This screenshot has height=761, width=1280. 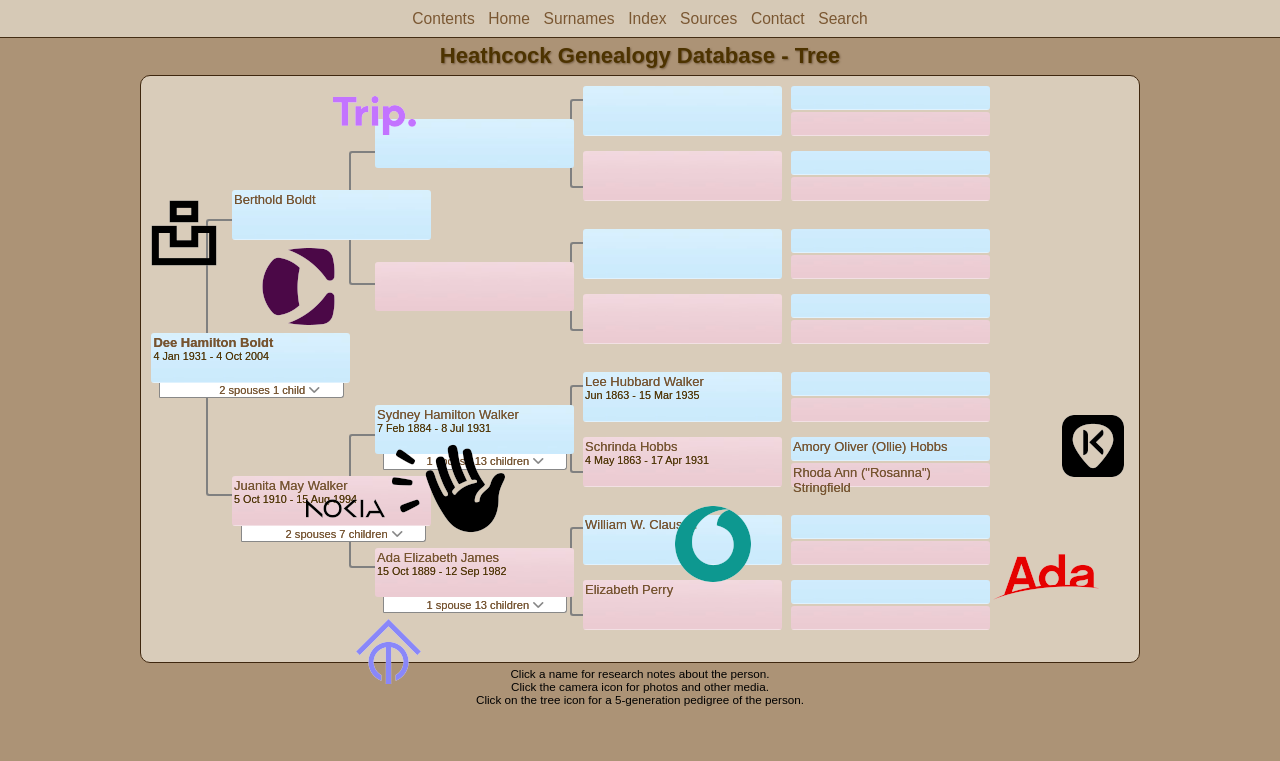 I want to click on open the klook travel booking app, so click(x=1093, y=446).